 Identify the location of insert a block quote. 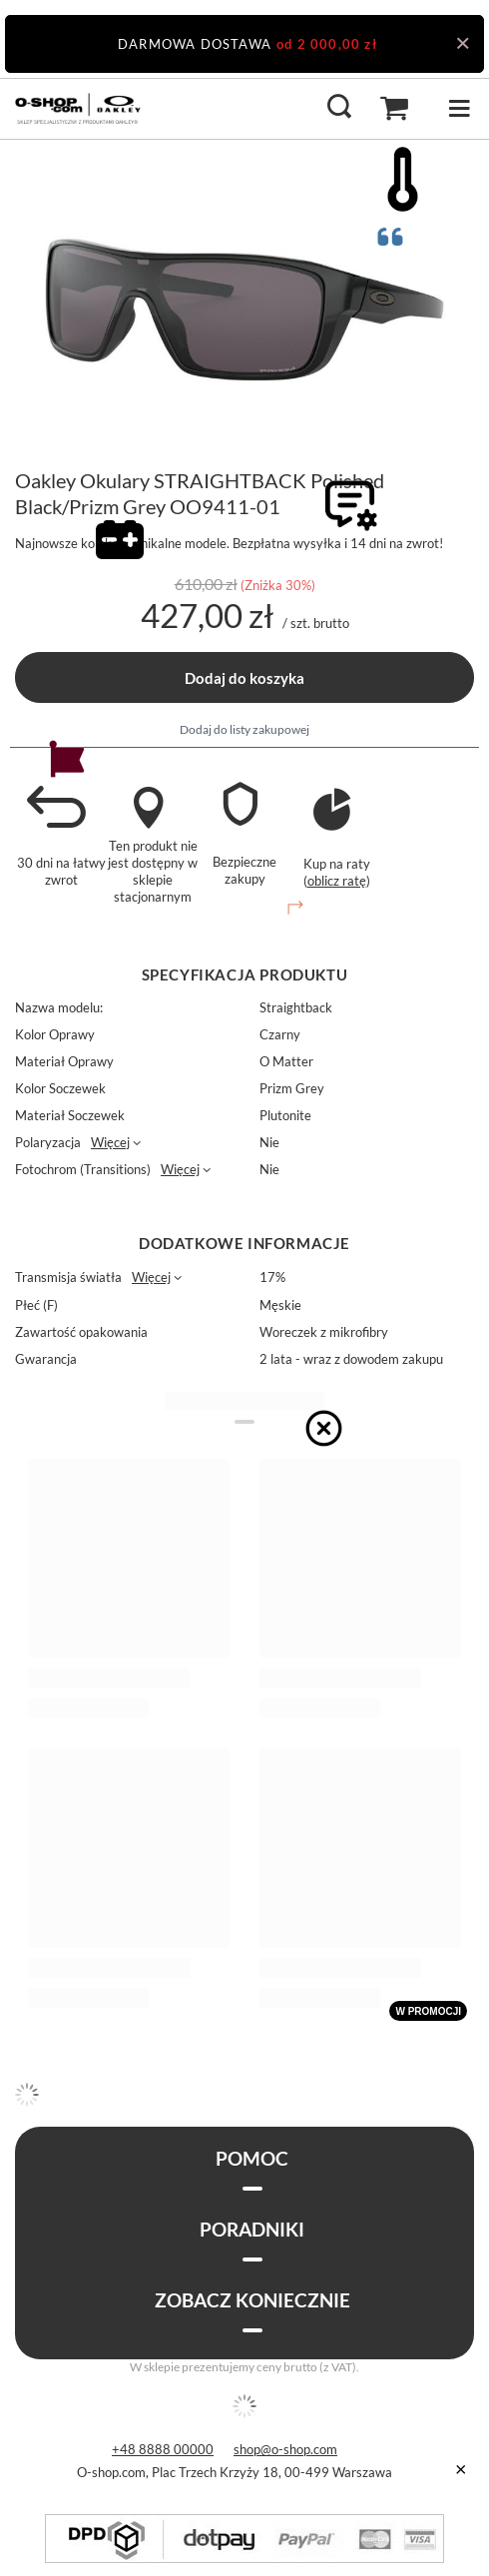
(390, 237).